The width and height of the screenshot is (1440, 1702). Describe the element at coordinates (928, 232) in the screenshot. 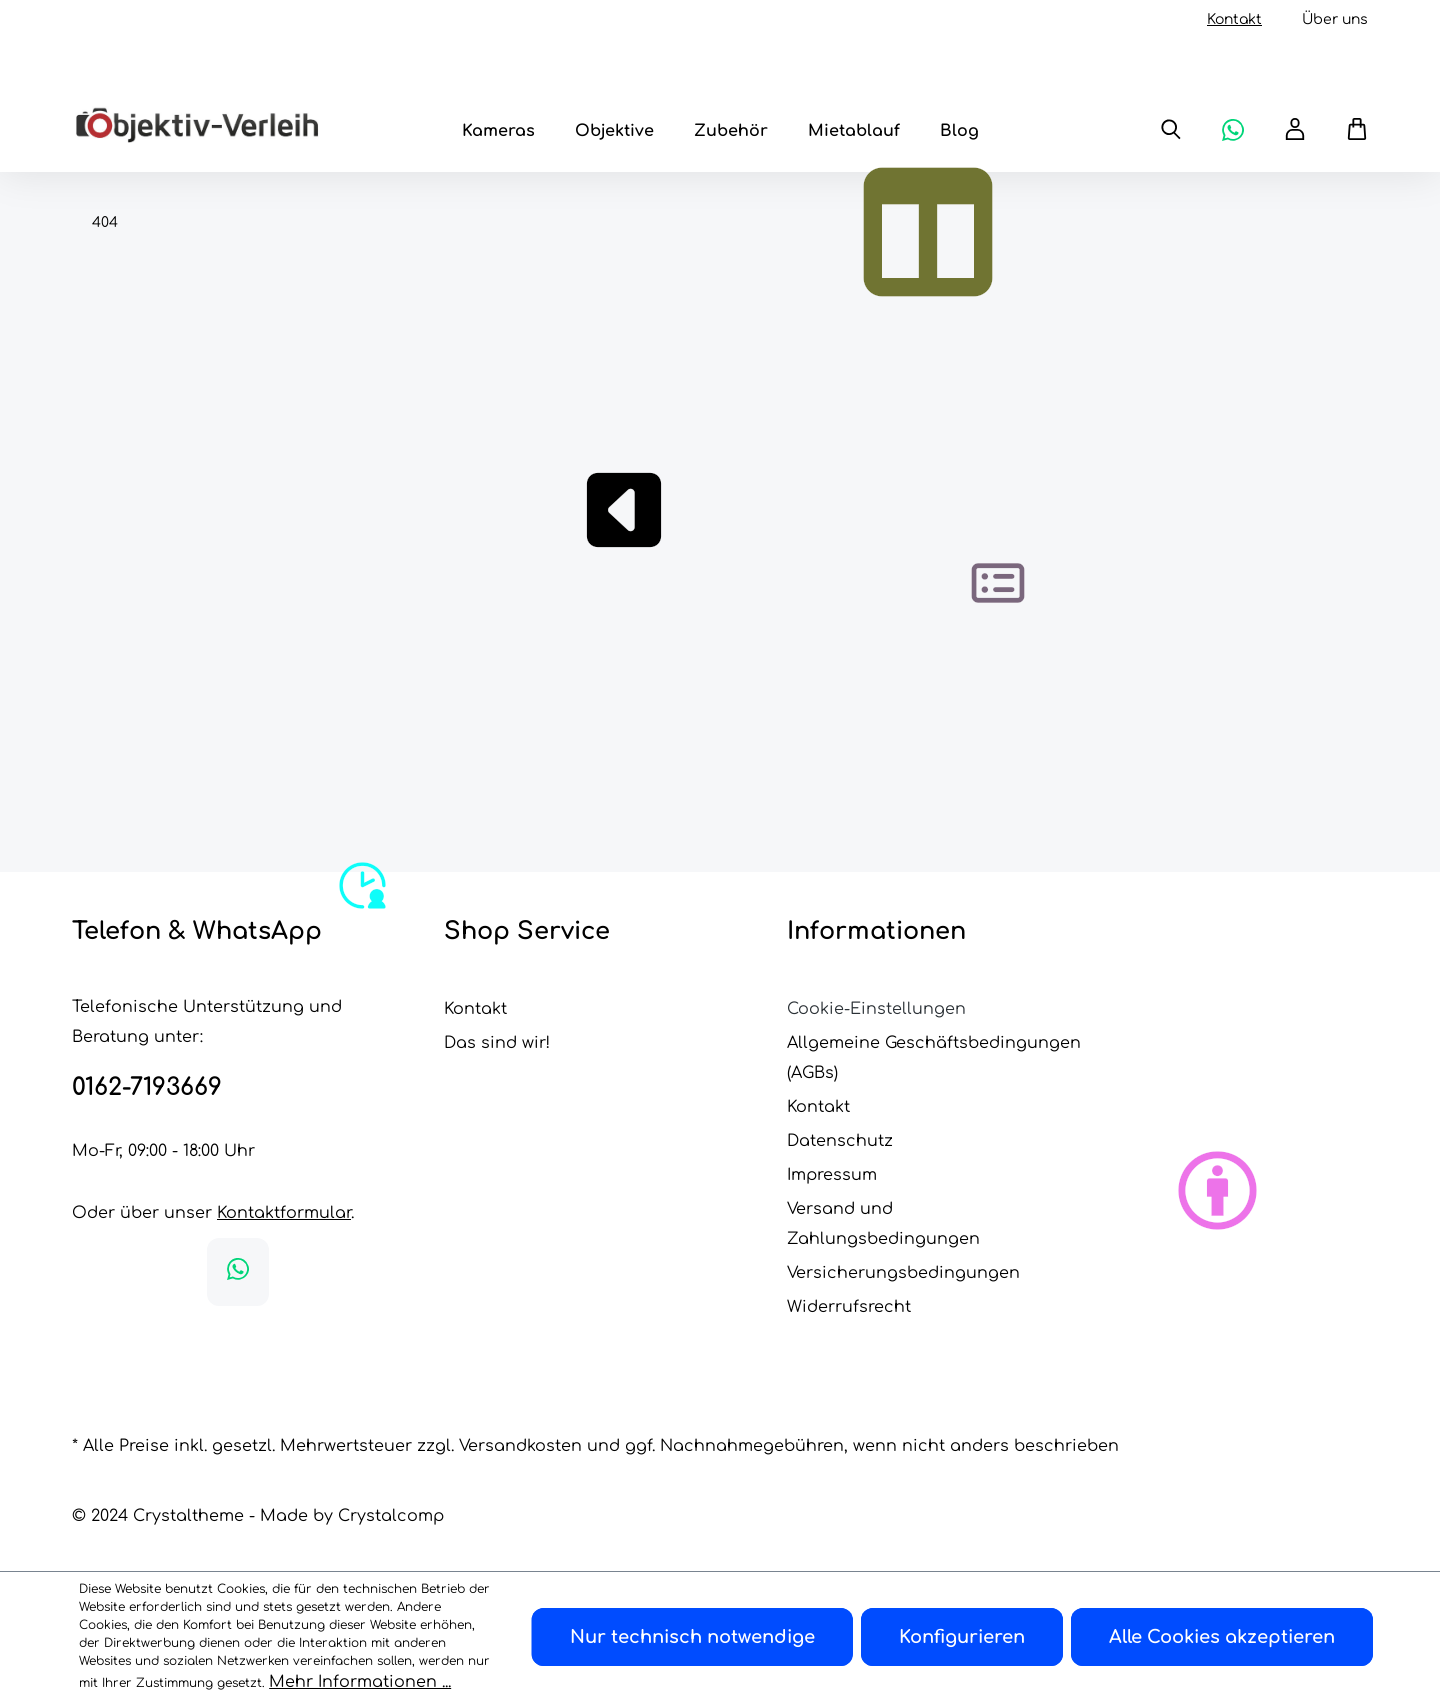

I see `switch to column view layout` at that location.